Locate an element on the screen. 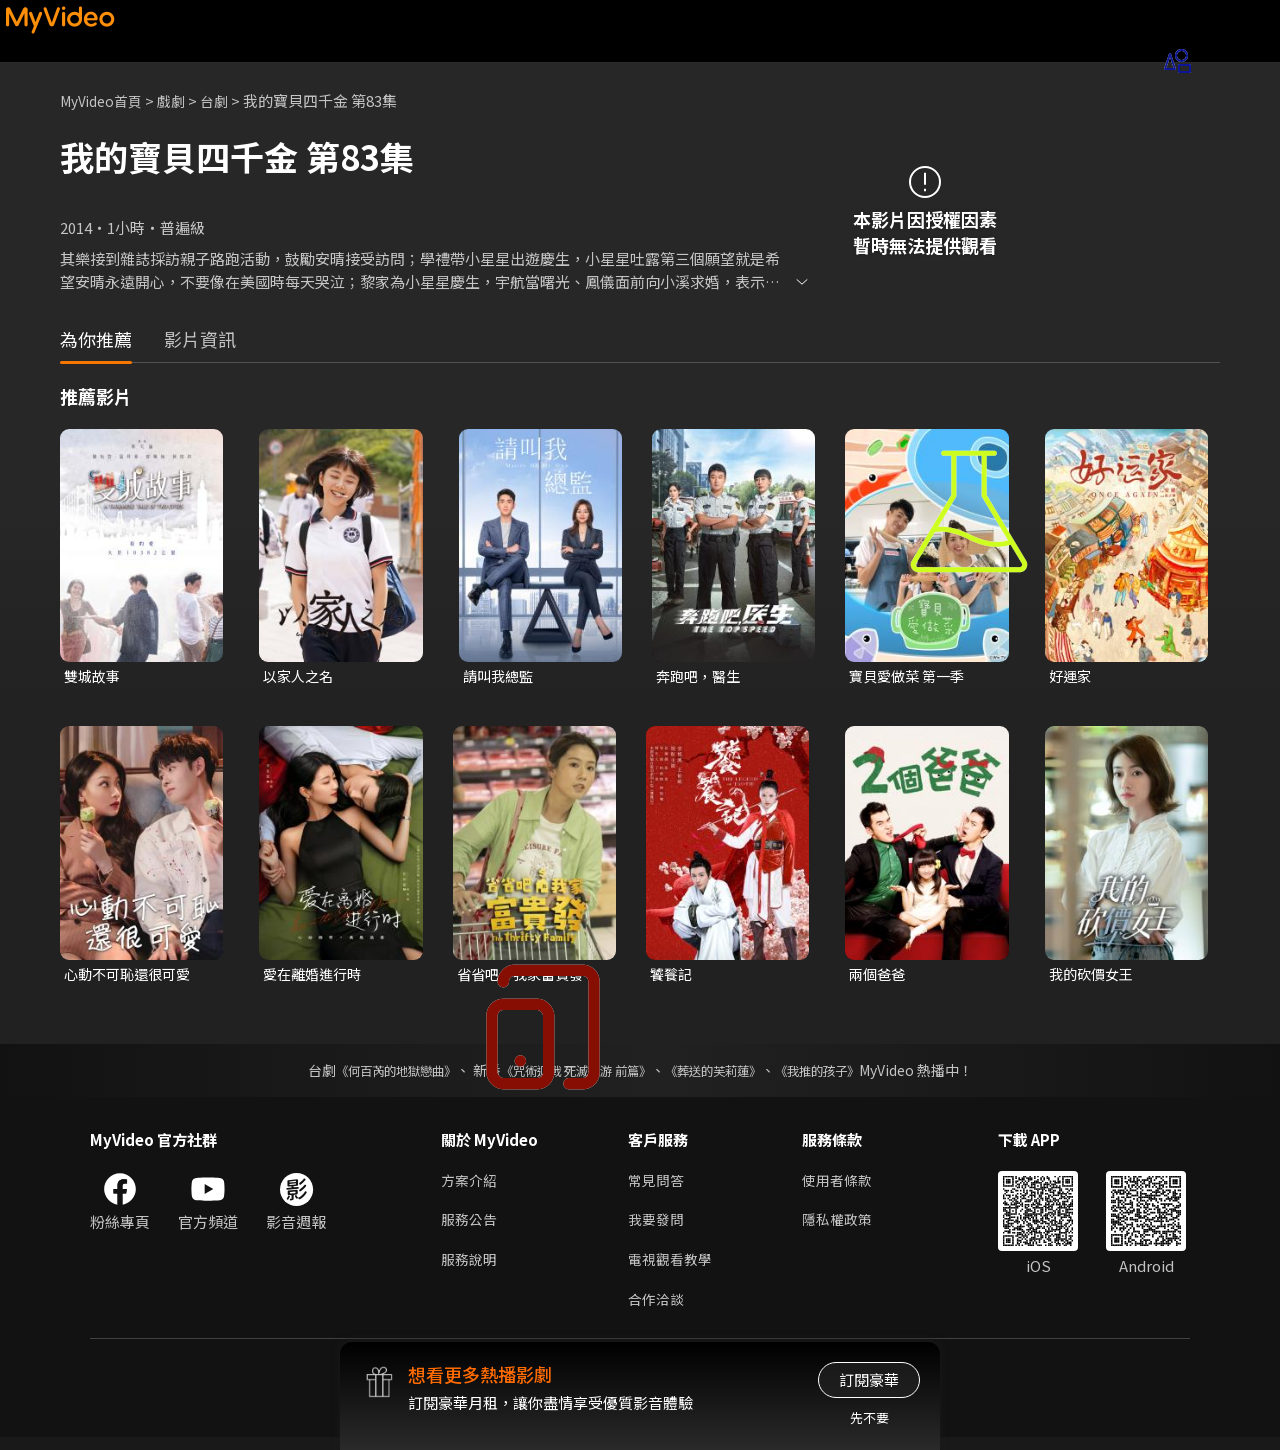 The image size is (1280, 1450). access lab or experimental features is located at coordinates (969, 514).